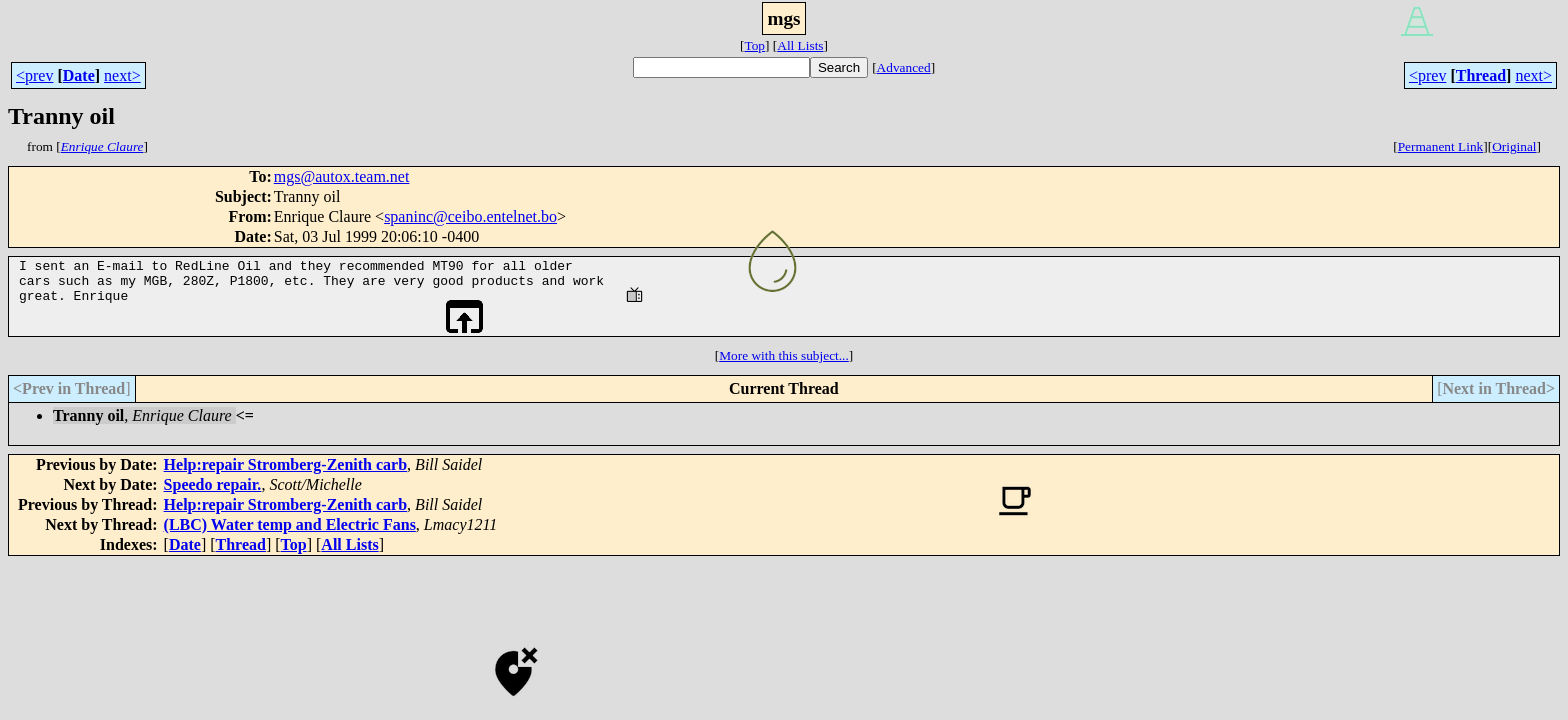 Image resolution: width=1568 pixels, height=720 pixels. Describe the element at coordinates (1015, 501) in the screenshot. I see `find nearby coffee shops or cafes` at that location.